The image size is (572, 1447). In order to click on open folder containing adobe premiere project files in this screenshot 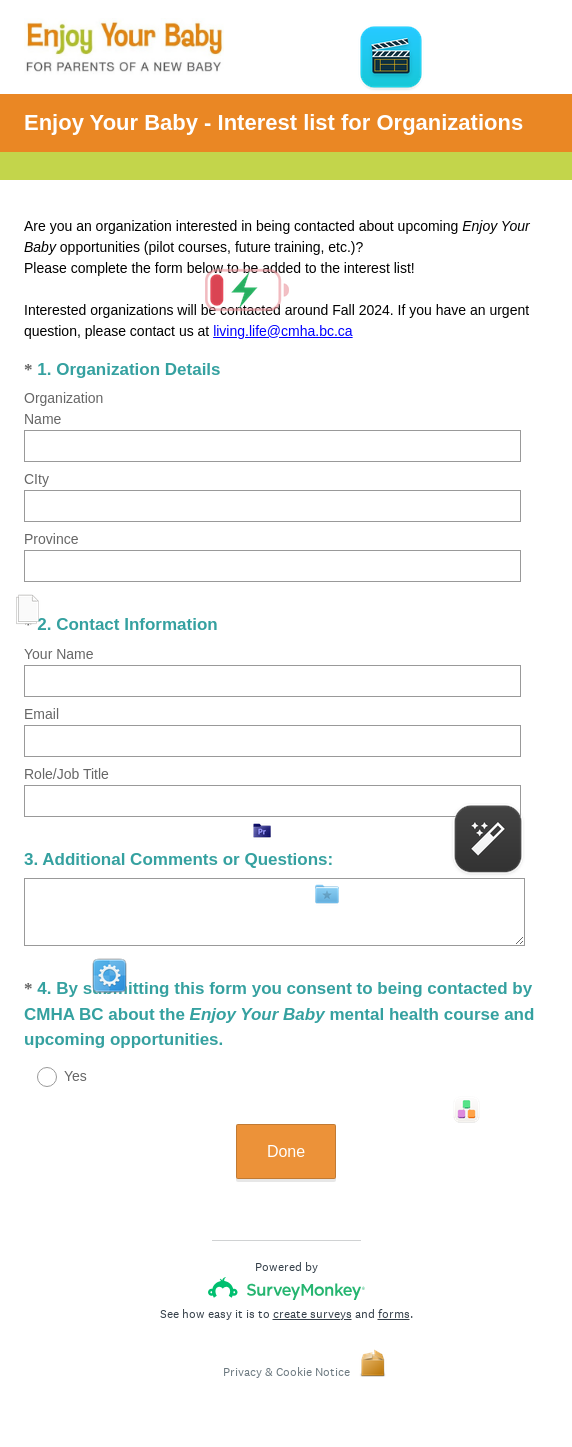, I will do `click(262, 831)`.